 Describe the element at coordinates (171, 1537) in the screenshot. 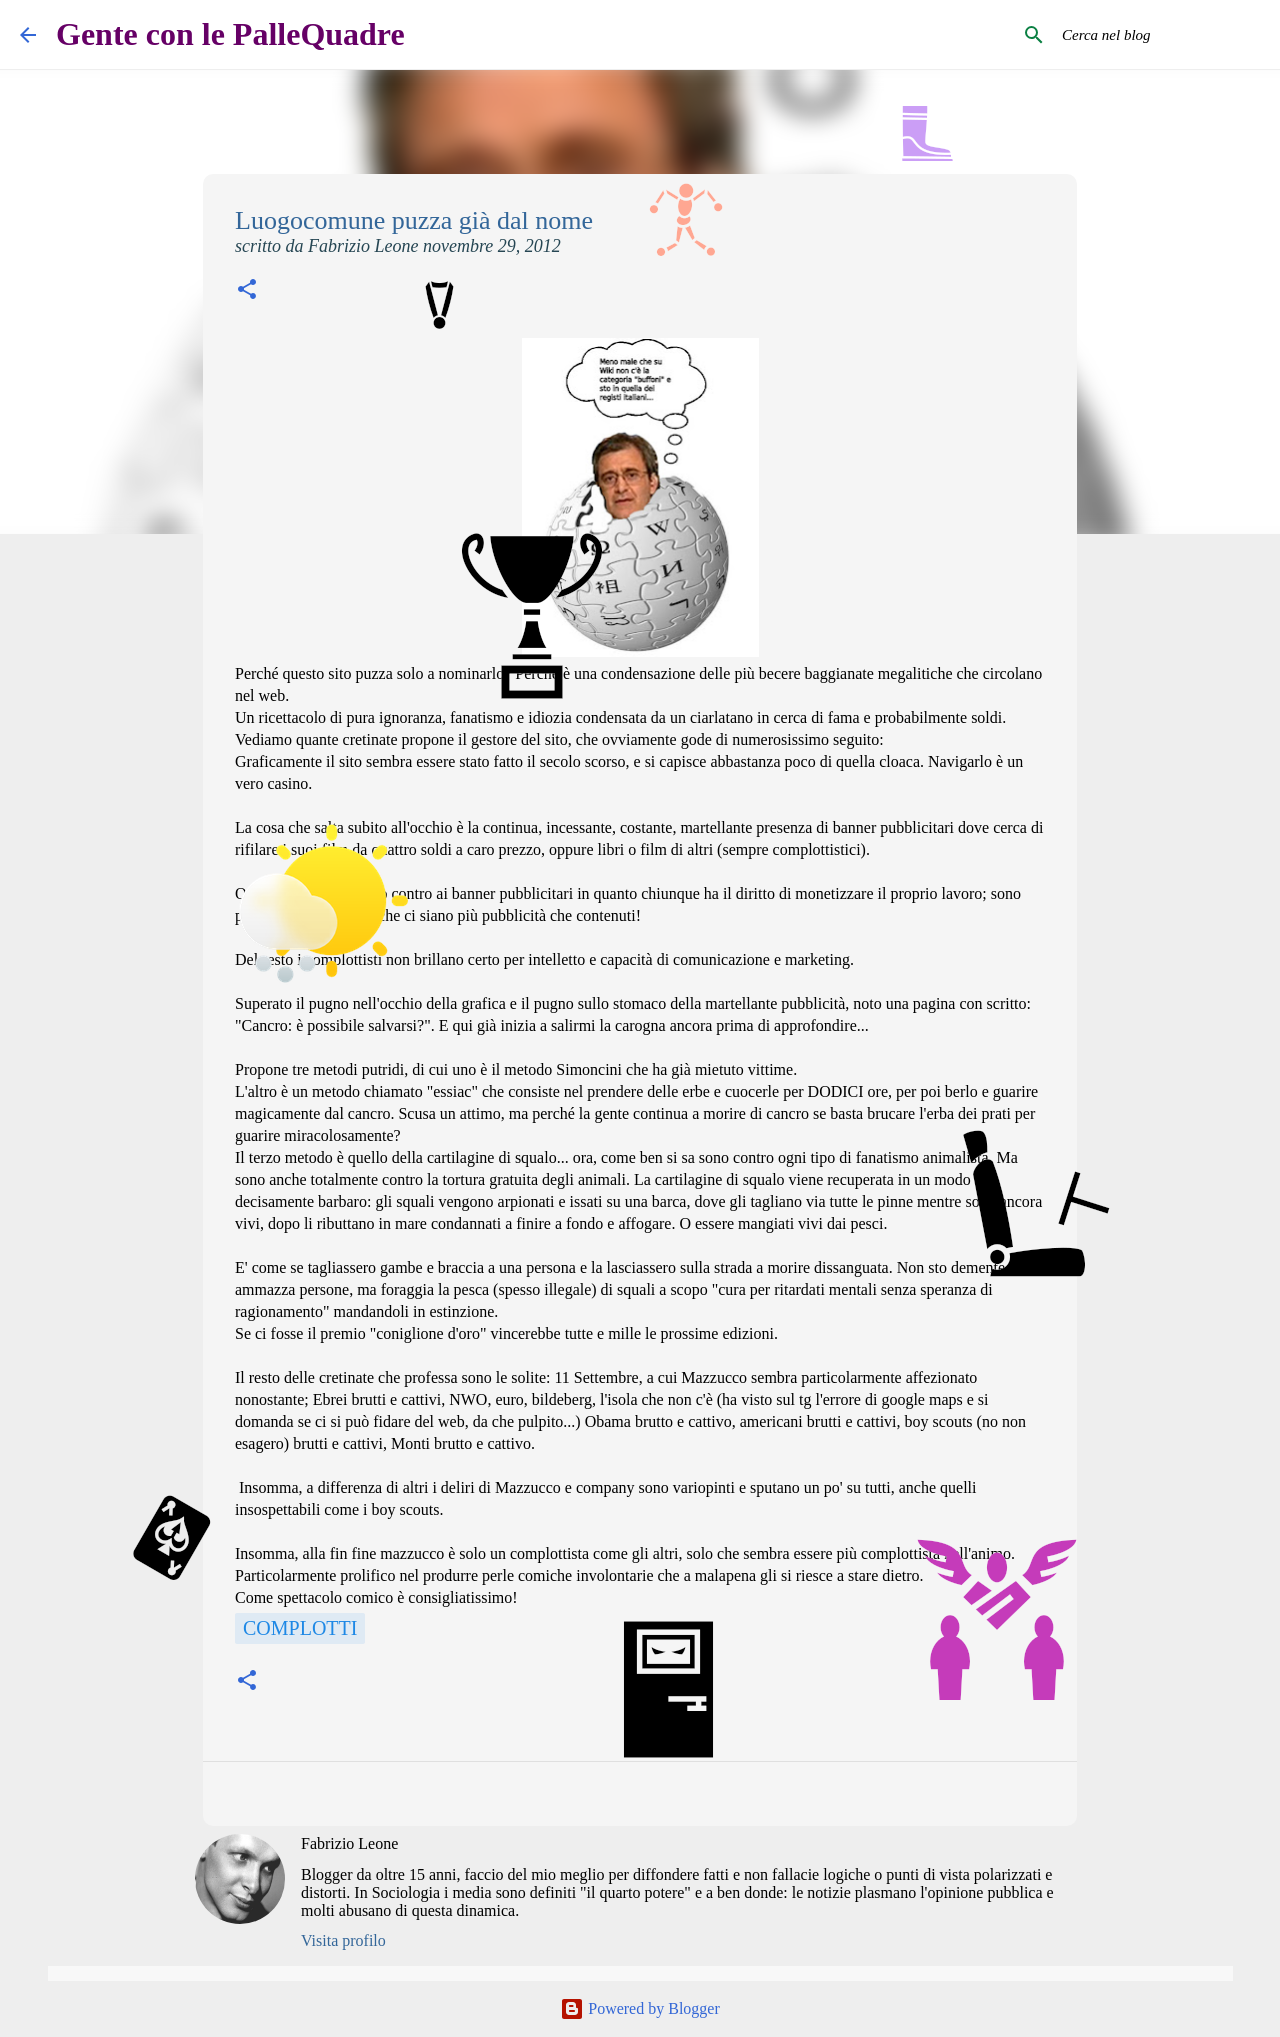

I see `ace of spades playing card` at that location.